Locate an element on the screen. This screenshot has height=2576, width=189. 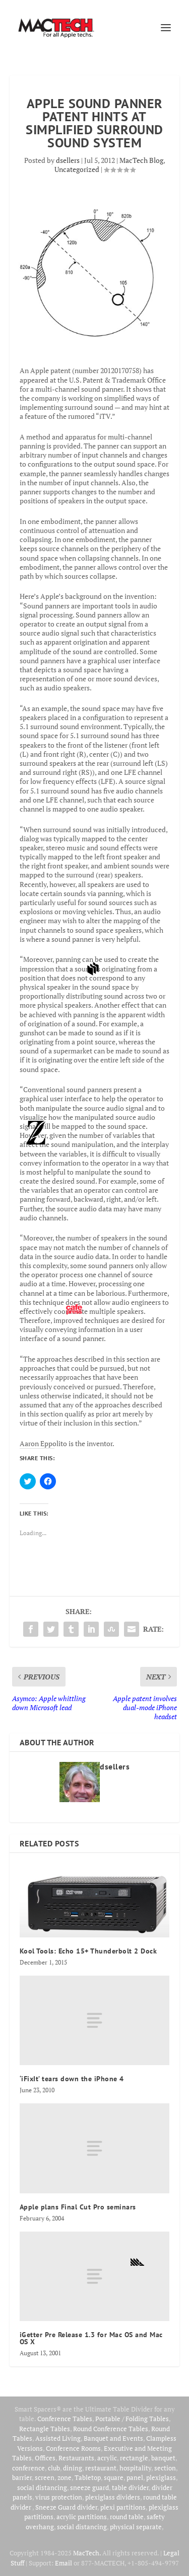
open the Zola website or app is located at coordinates (36, 1132).